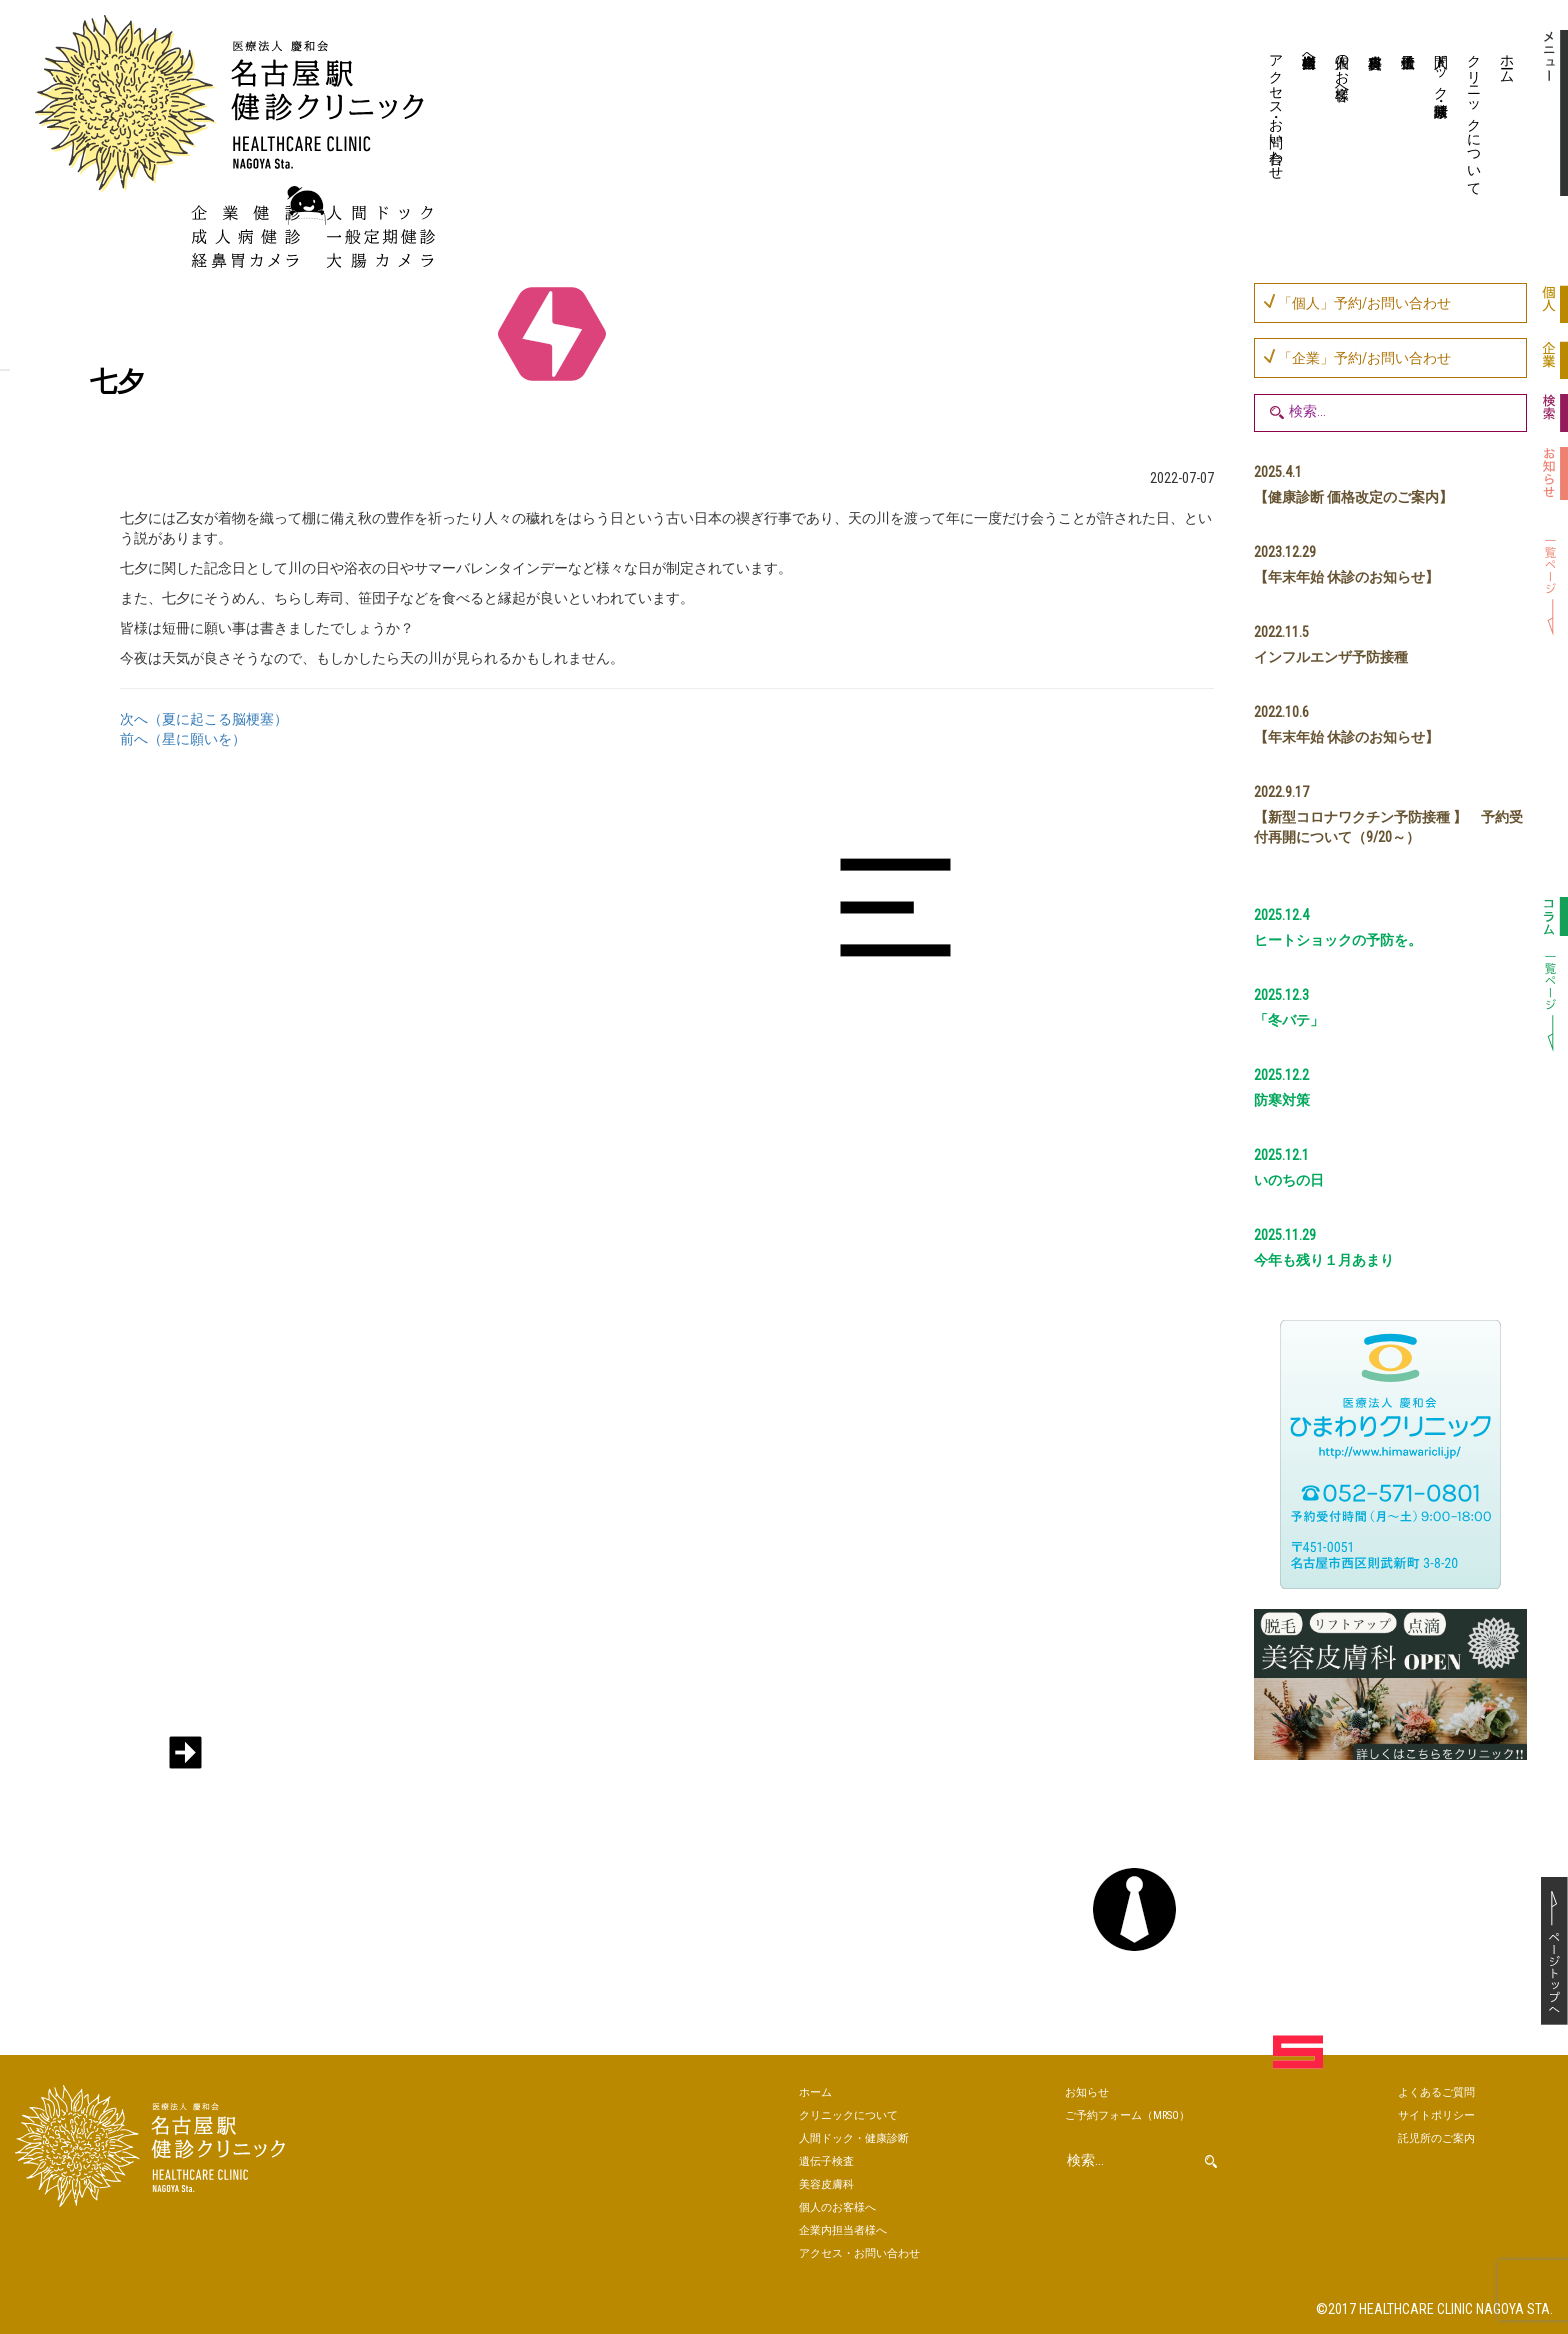 The width and height of the screenshot is (1568, 2334). What do you see at coordinates (306, 205) in the screenshot?
I see `open the Tapas app` at bounding box center [306, 205].